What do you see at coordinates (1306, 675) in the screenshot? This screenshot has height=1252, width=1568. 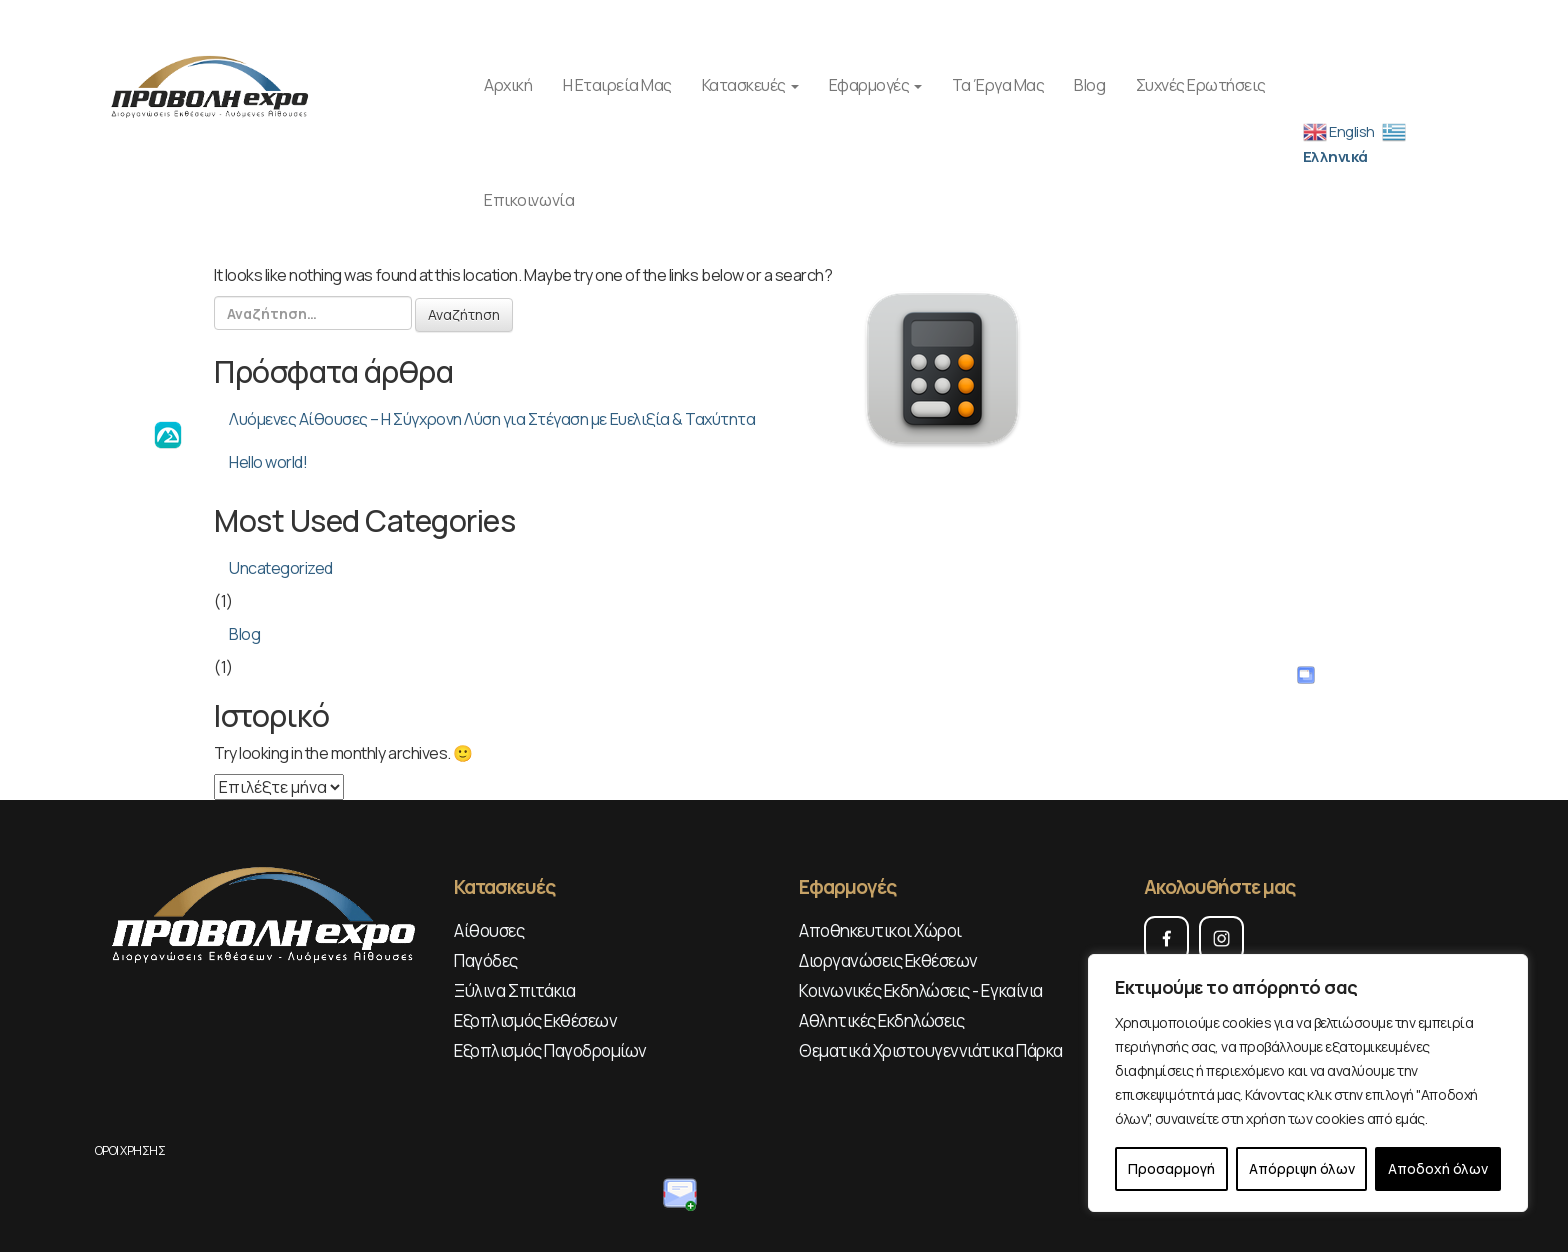 I see `manage startup applications and session settings` at bounding box center [1306, 675].